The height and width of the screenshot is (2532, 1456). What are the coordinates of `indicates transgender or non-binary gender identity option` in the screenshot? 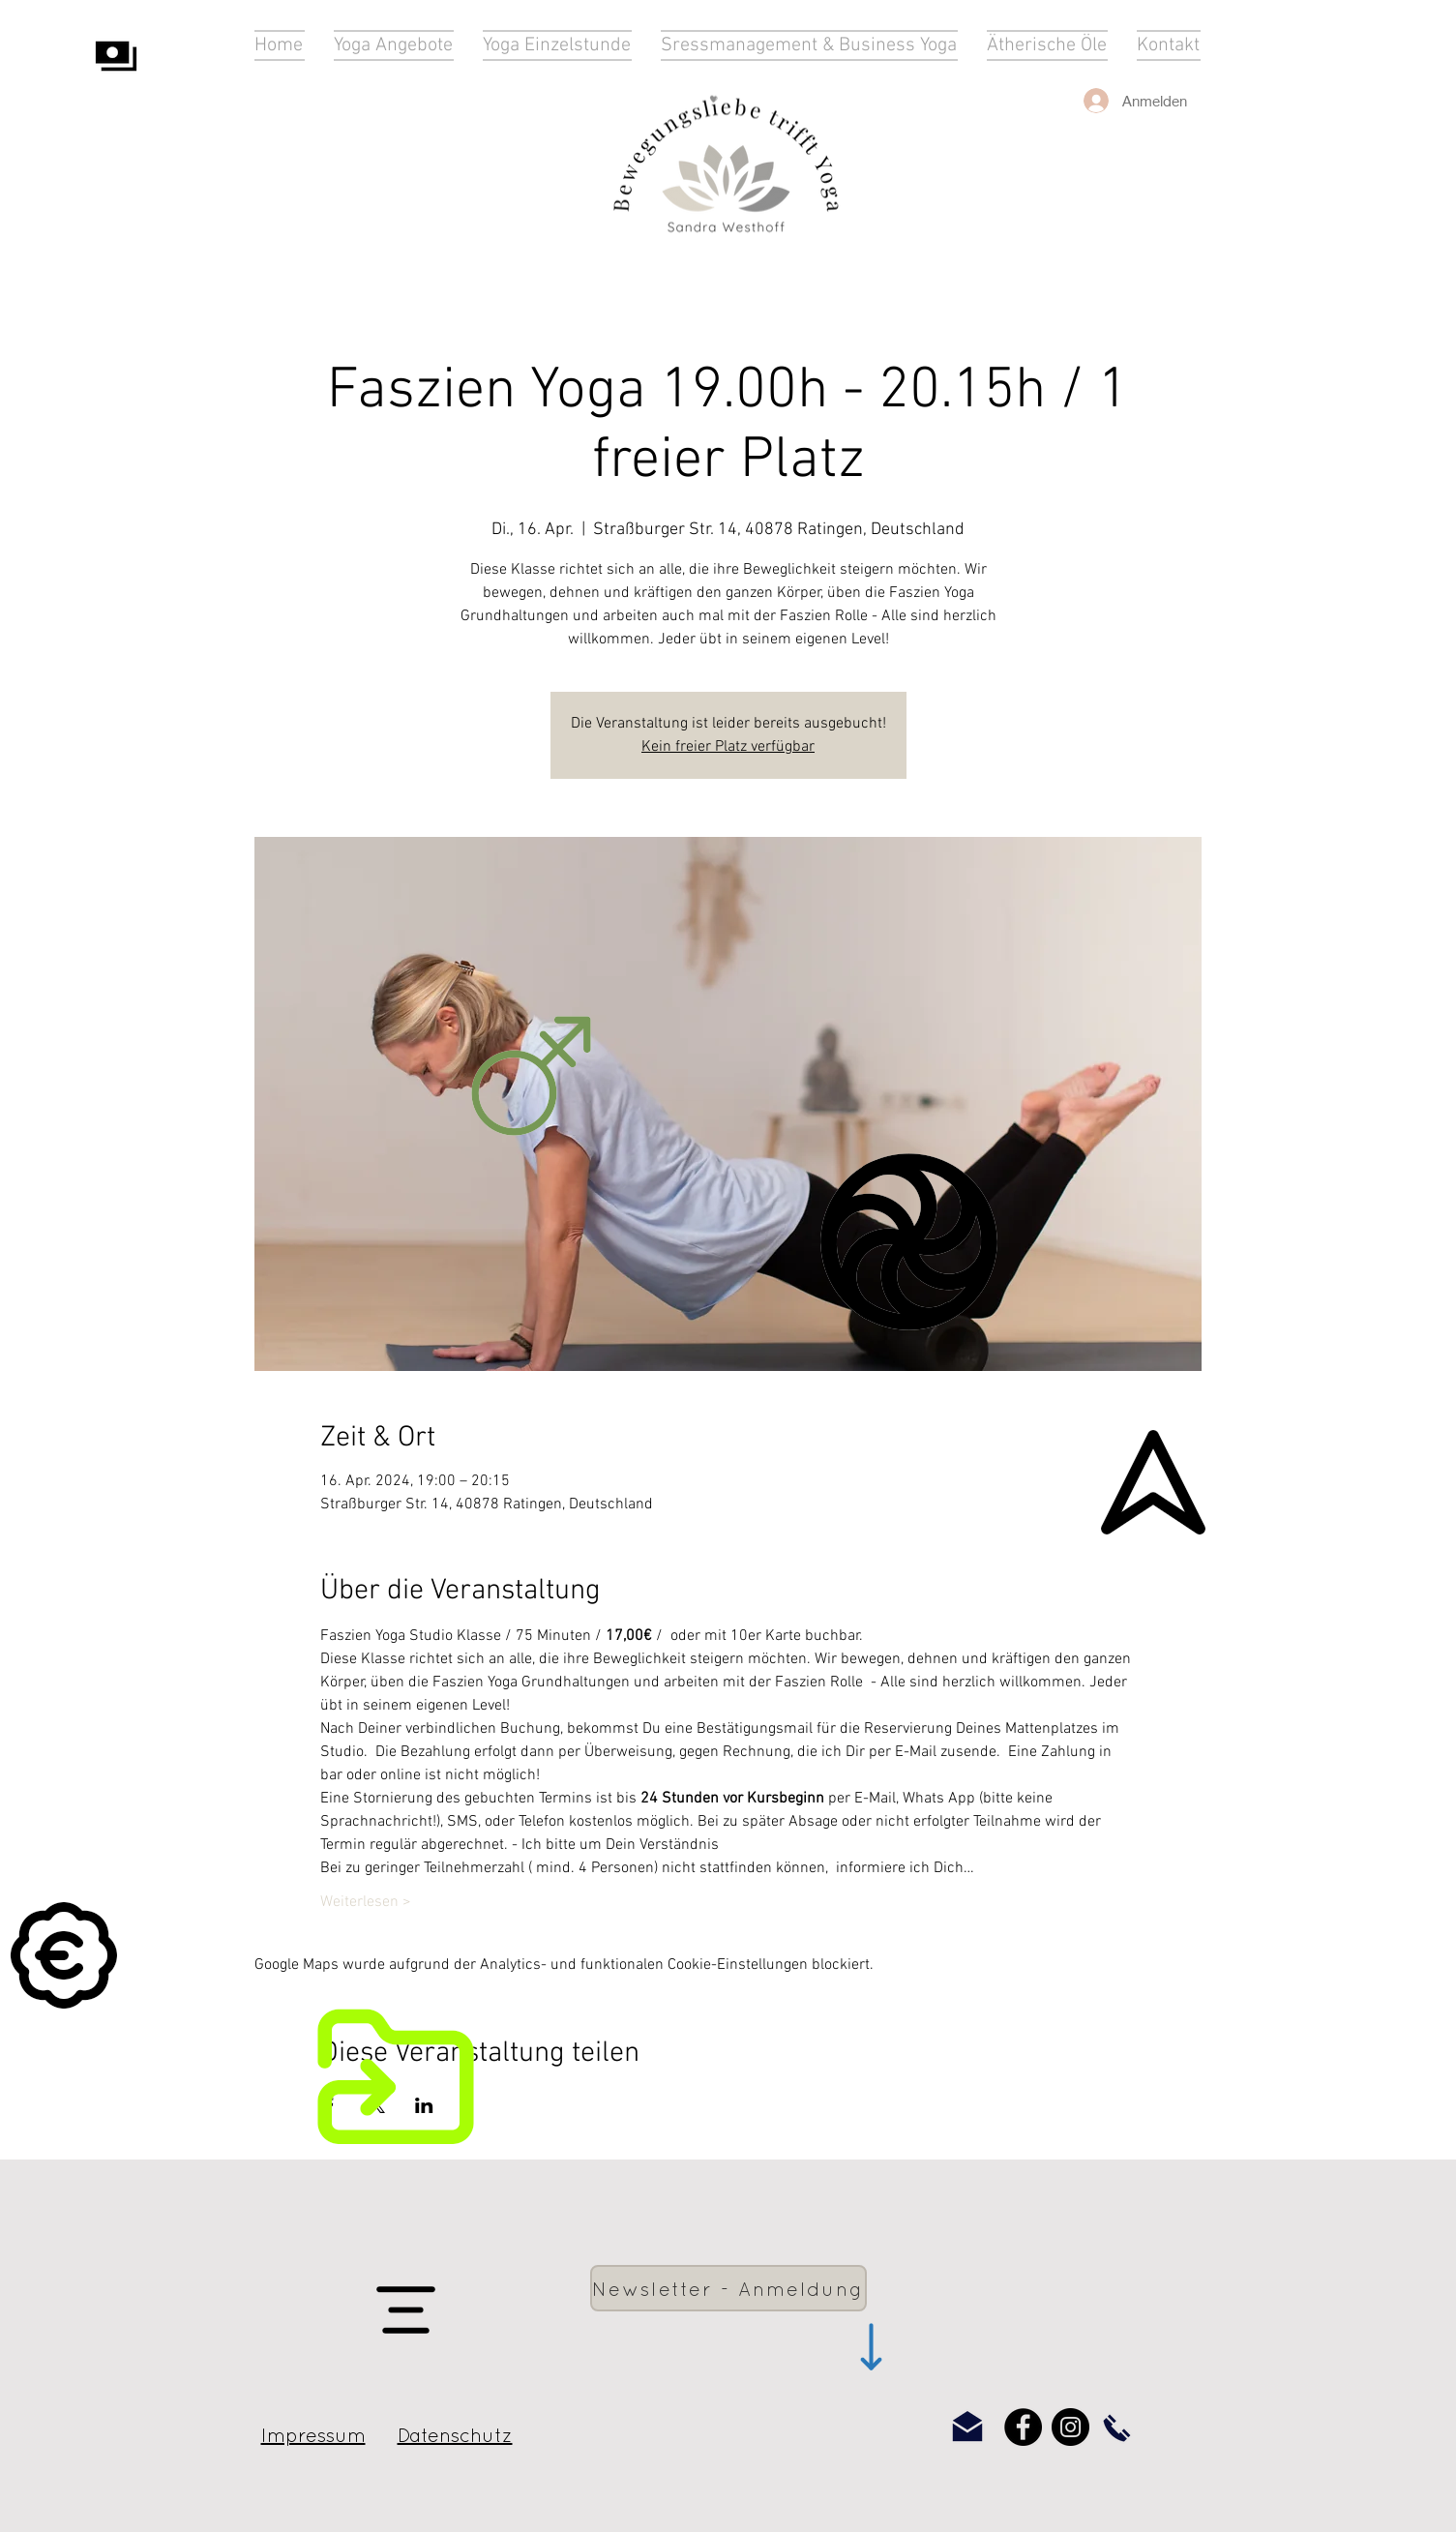 It's located at (533, 1073).